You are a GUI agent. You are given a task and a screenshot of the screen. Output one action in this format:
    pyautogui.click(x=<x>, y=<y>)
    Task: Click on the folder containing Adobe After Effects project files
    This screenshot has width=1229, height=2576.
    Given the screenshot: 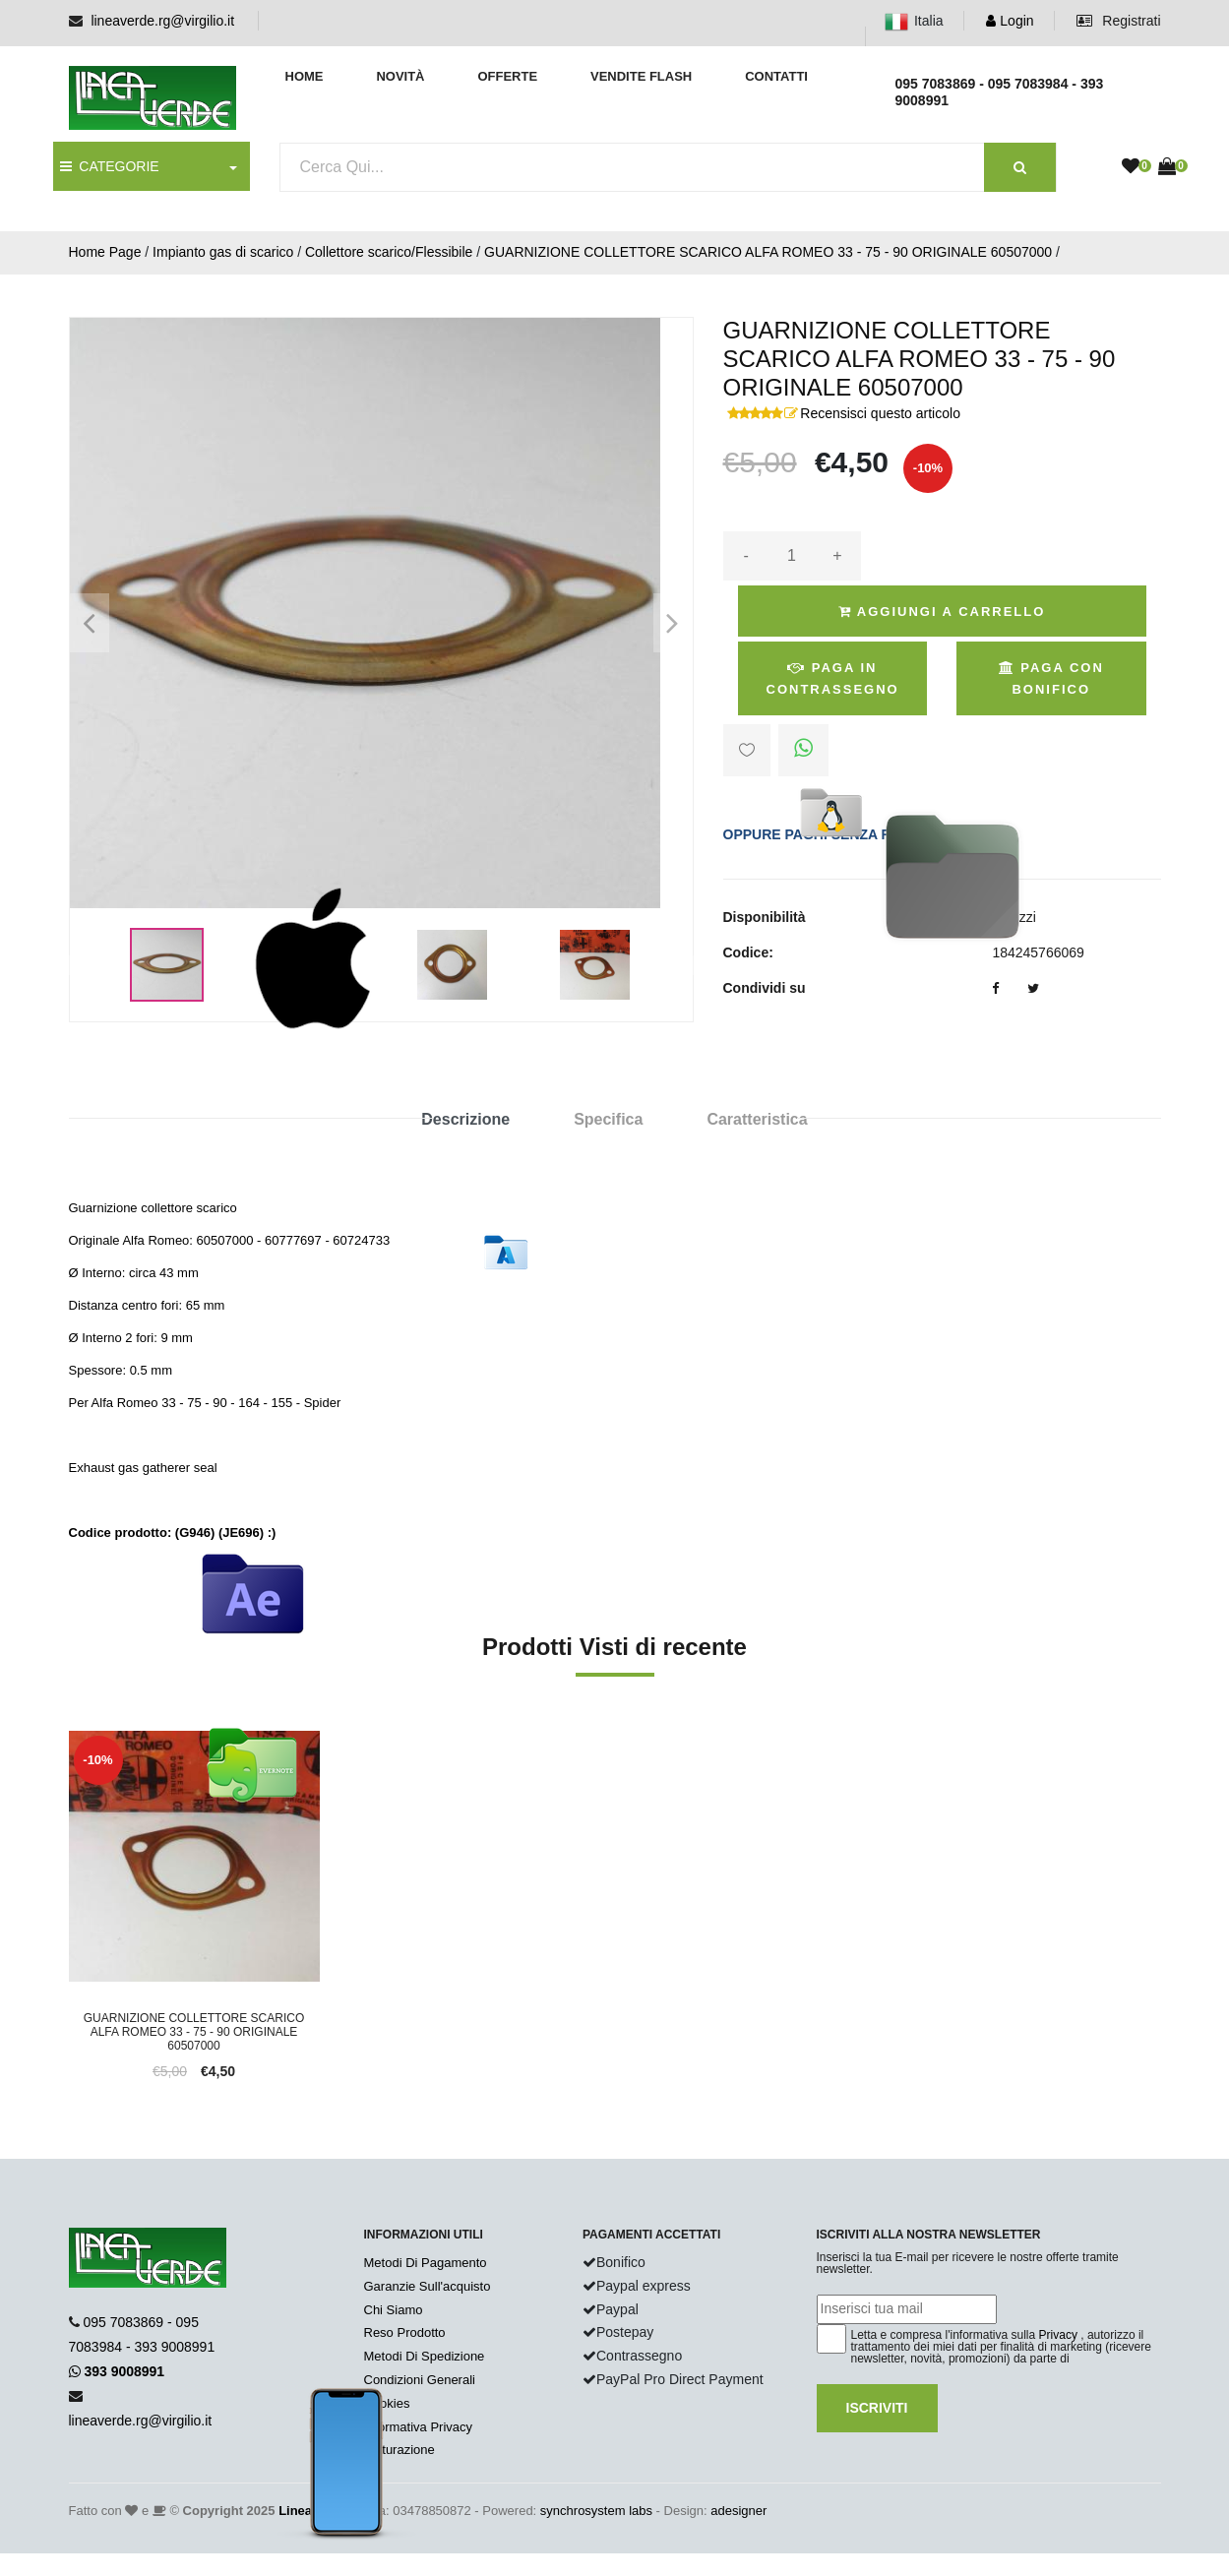 What is the action you would take?
    pyautogui.click(x=252, y=1596)
    